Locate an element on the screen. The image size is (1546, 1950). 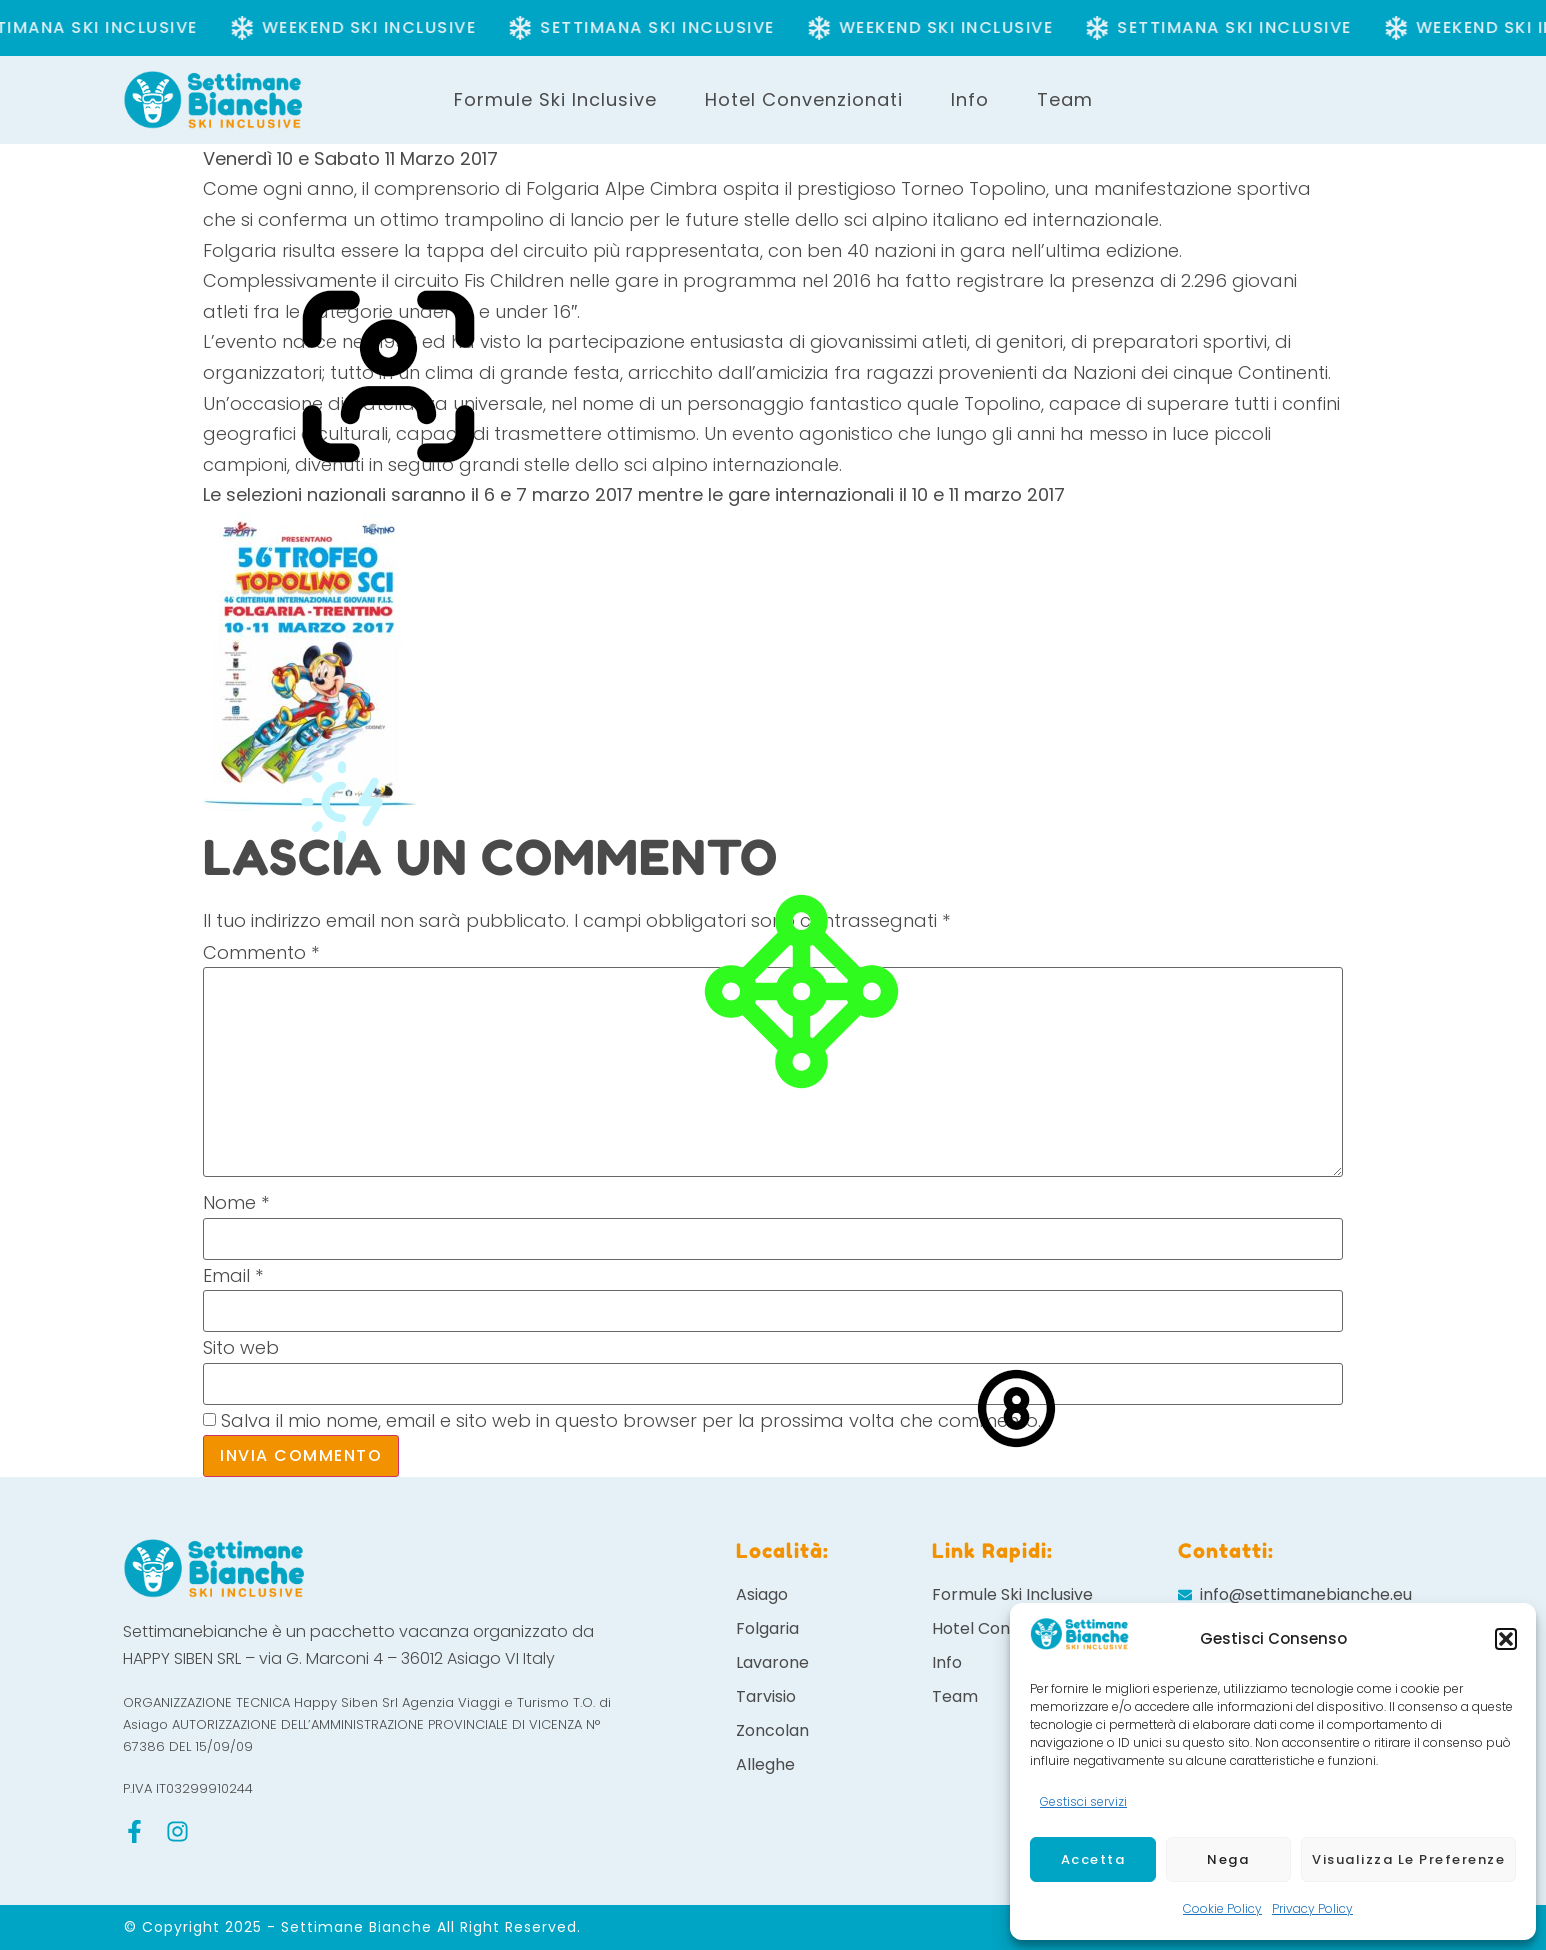
solar power or solar energy settings is located at coordinates (342, 802).